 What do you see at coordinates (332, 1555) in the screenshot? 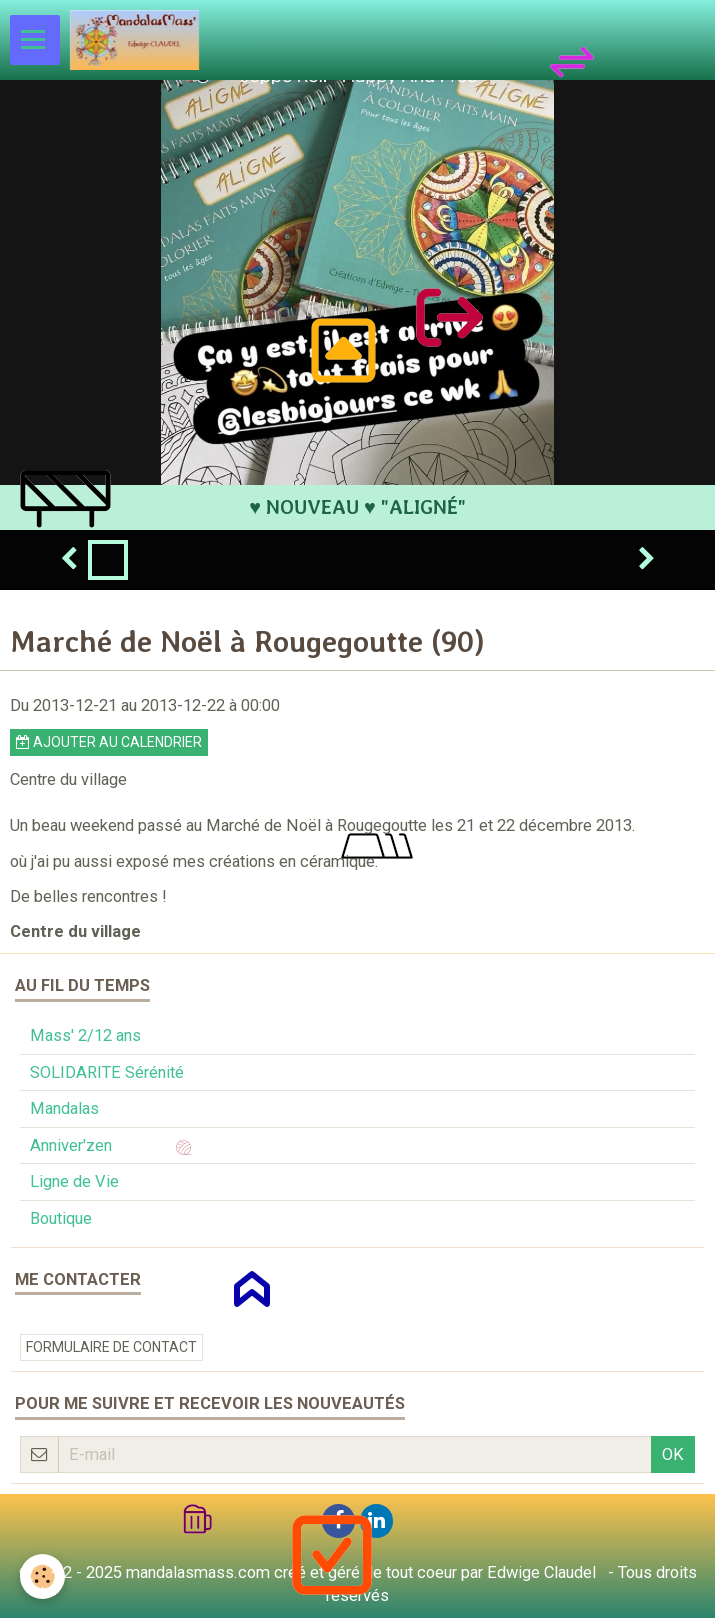
I see `select or check an item in a list` at bounding box center [332, 1555].